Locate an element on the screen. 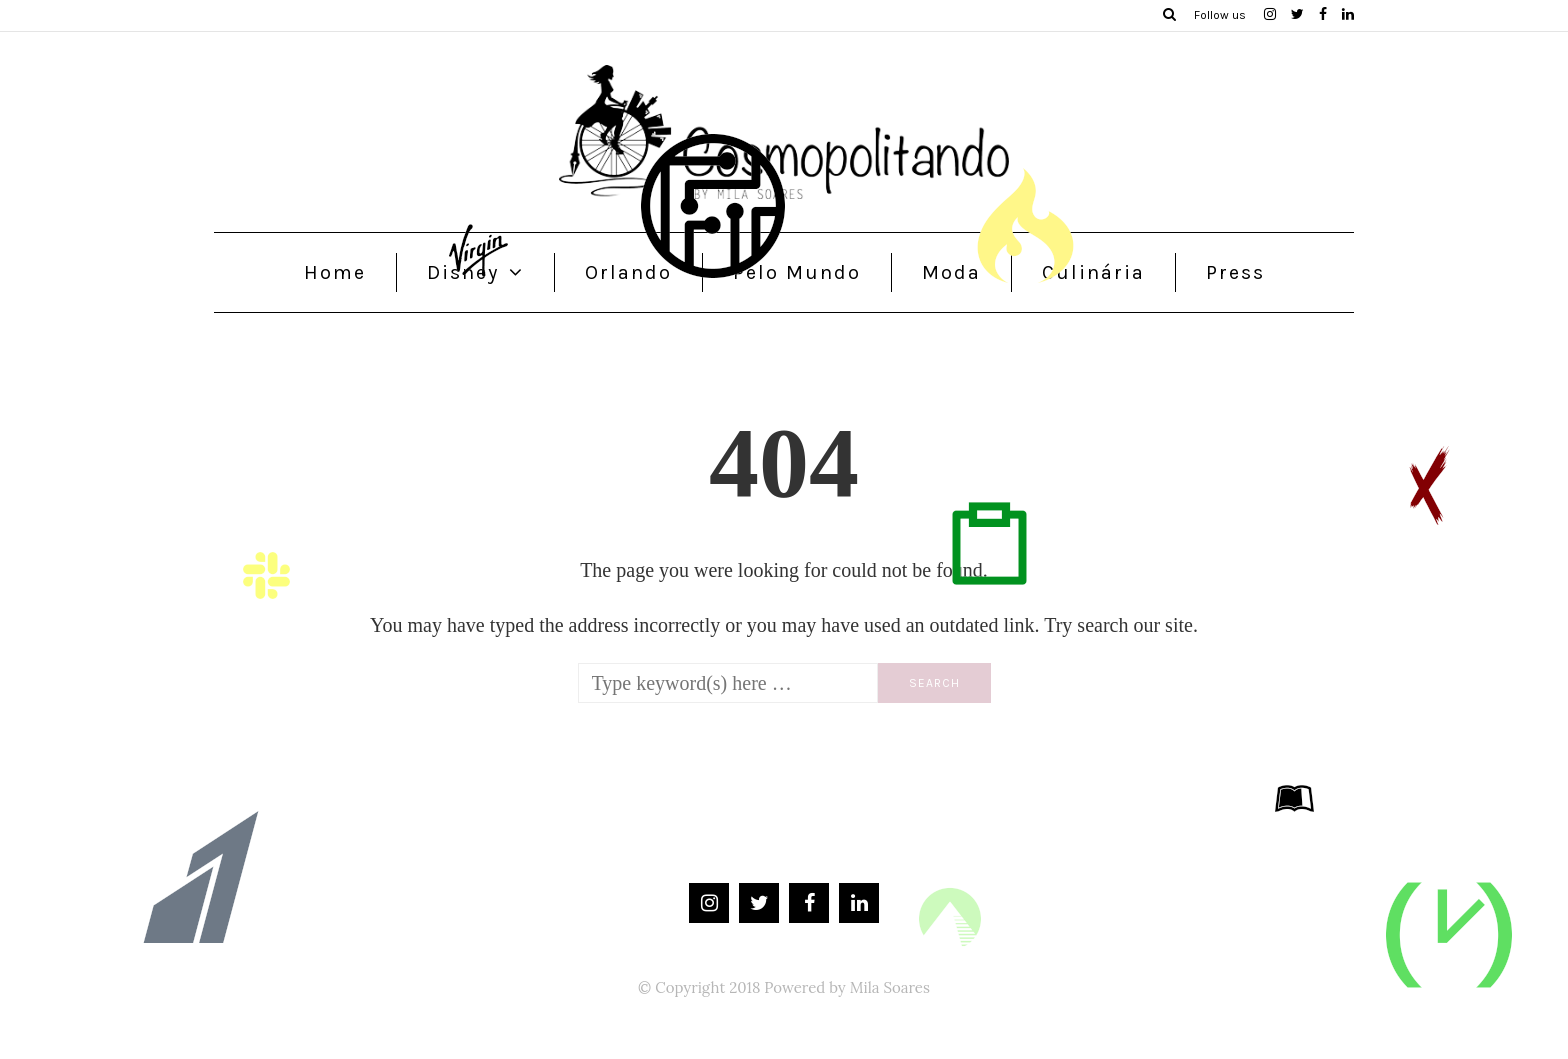  virgin group company logo is located at coordinates (478, 250).